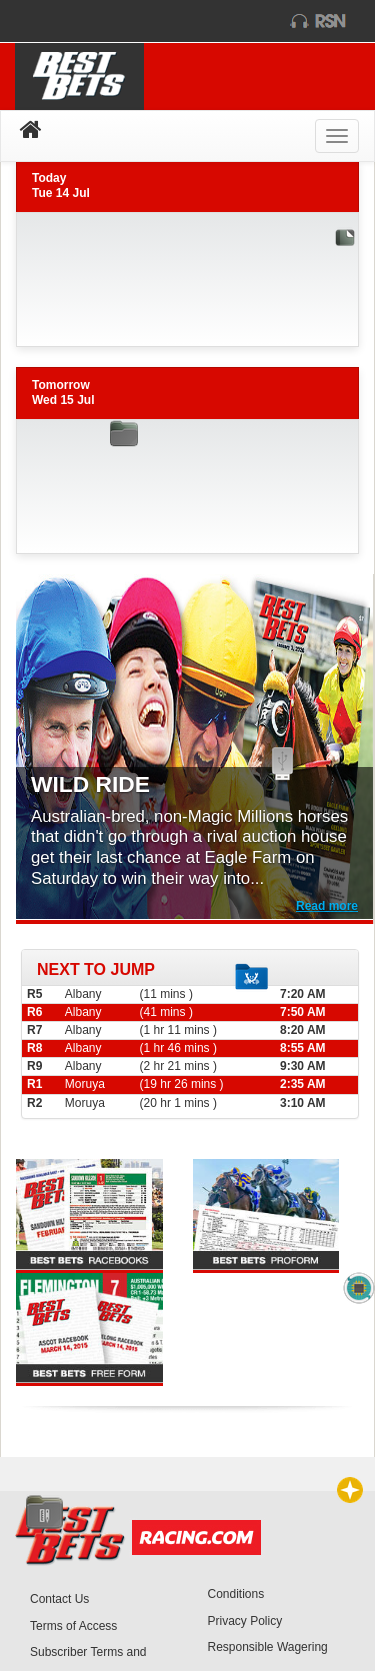 Image resolution: width=375 pixels, height=1671 pixels. Describe the element at coordinates (251, 977) in the screenshot. I see `folder containing realtek audio drivers and software` at that location.